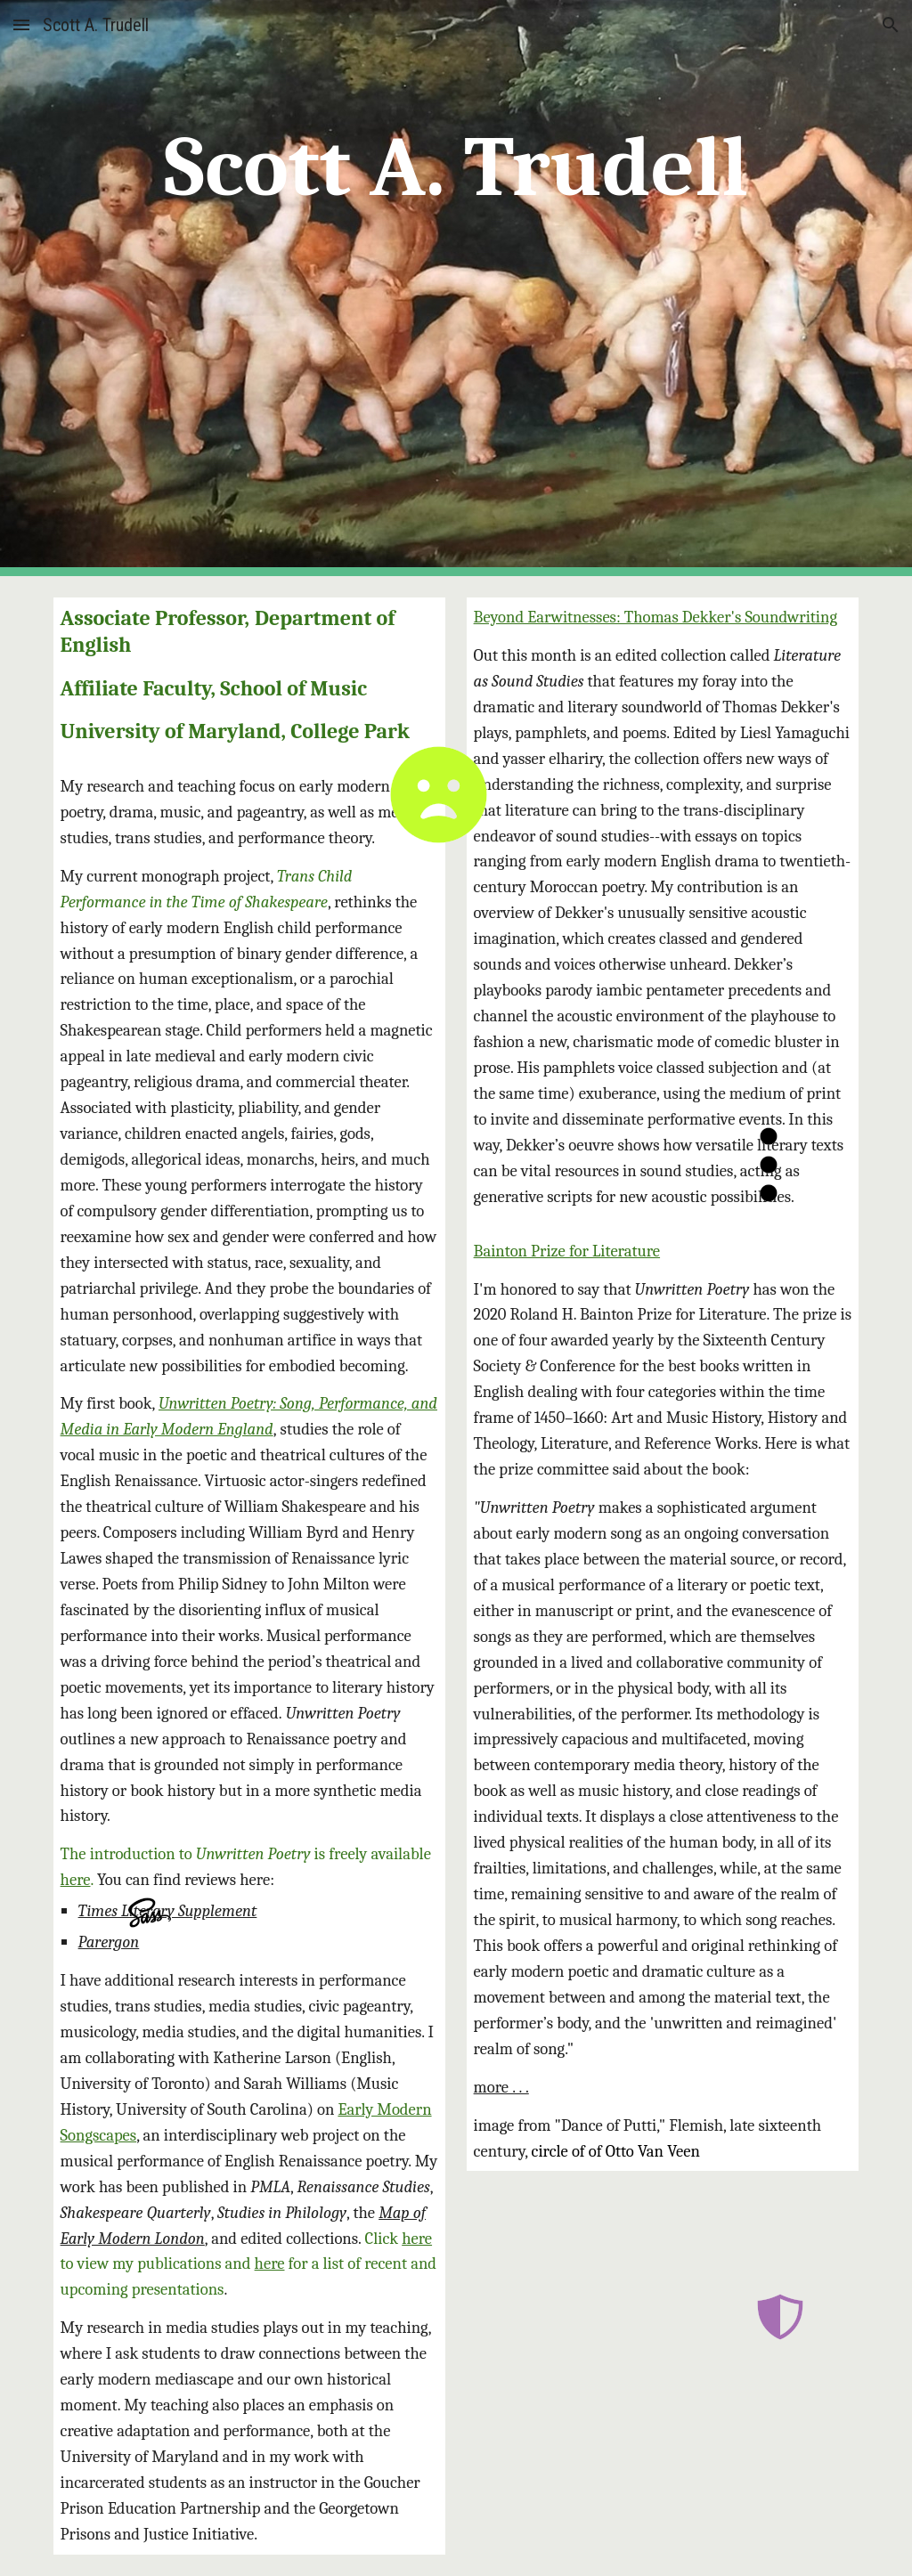  I want to click on submit negative feedback or rating, so click(438, 794).